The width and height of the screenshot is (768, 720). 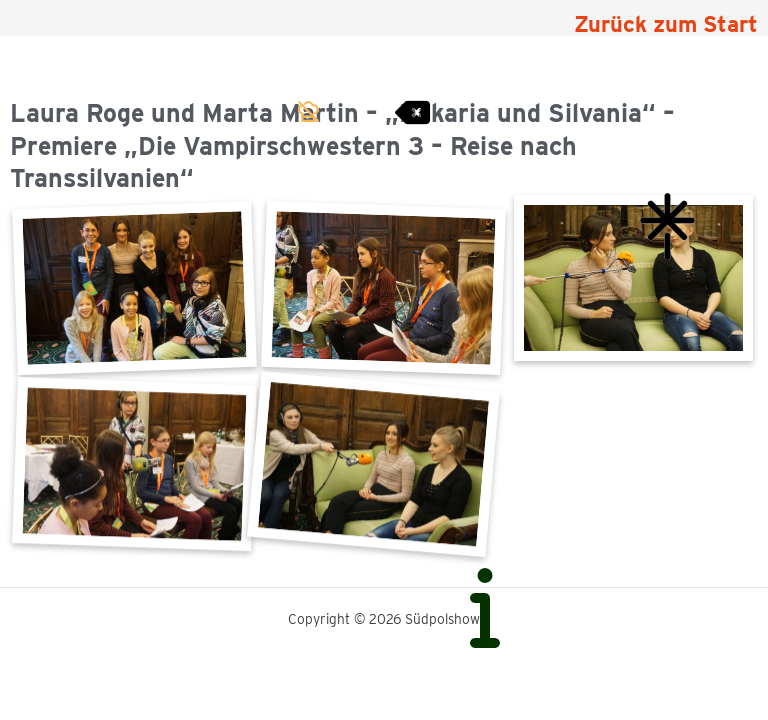 What do you see at coordinates (485, 608) in the screenshot?
I see `view more information about this item` at bounding box center [485, 608].